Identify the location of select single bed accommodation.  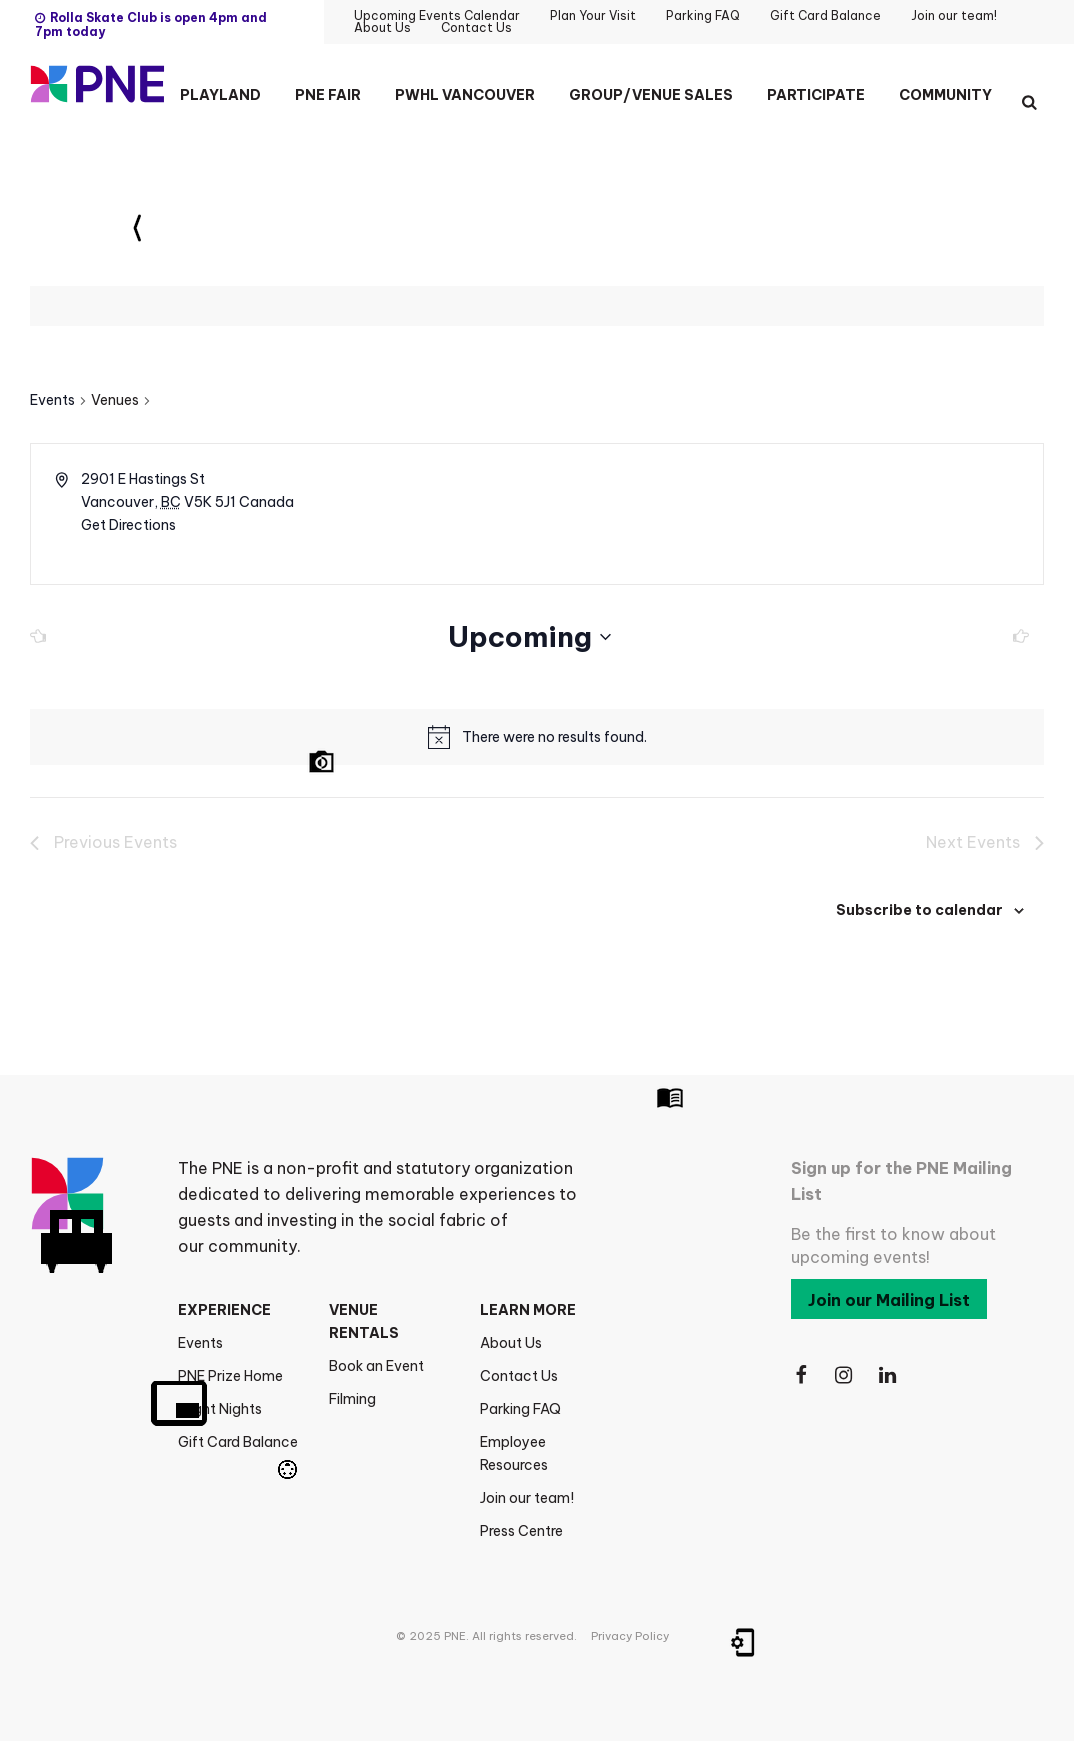
(76, 1241).